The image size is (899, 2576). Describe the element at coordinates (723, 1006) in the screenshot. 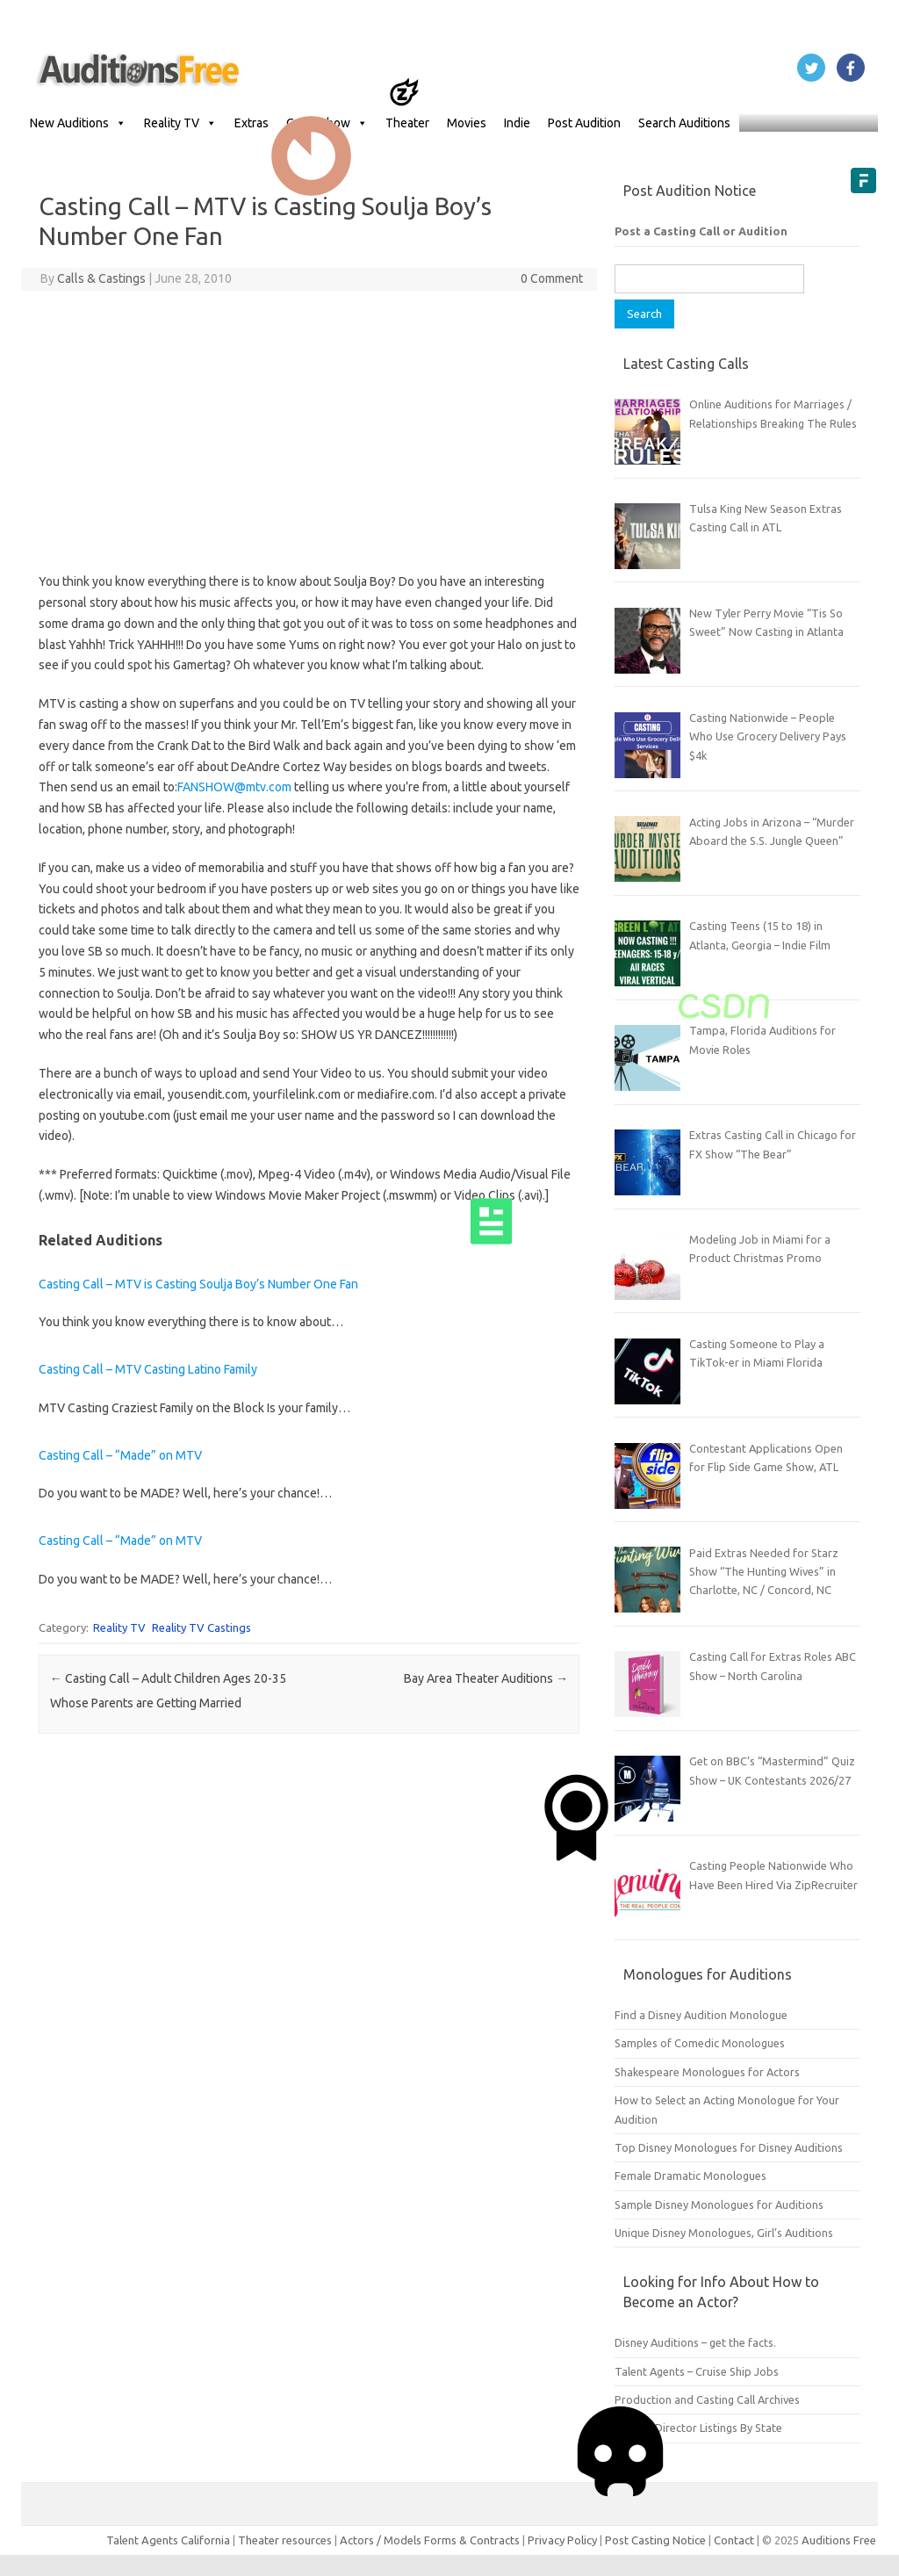

I see `visit CSDN developer community` at that location.